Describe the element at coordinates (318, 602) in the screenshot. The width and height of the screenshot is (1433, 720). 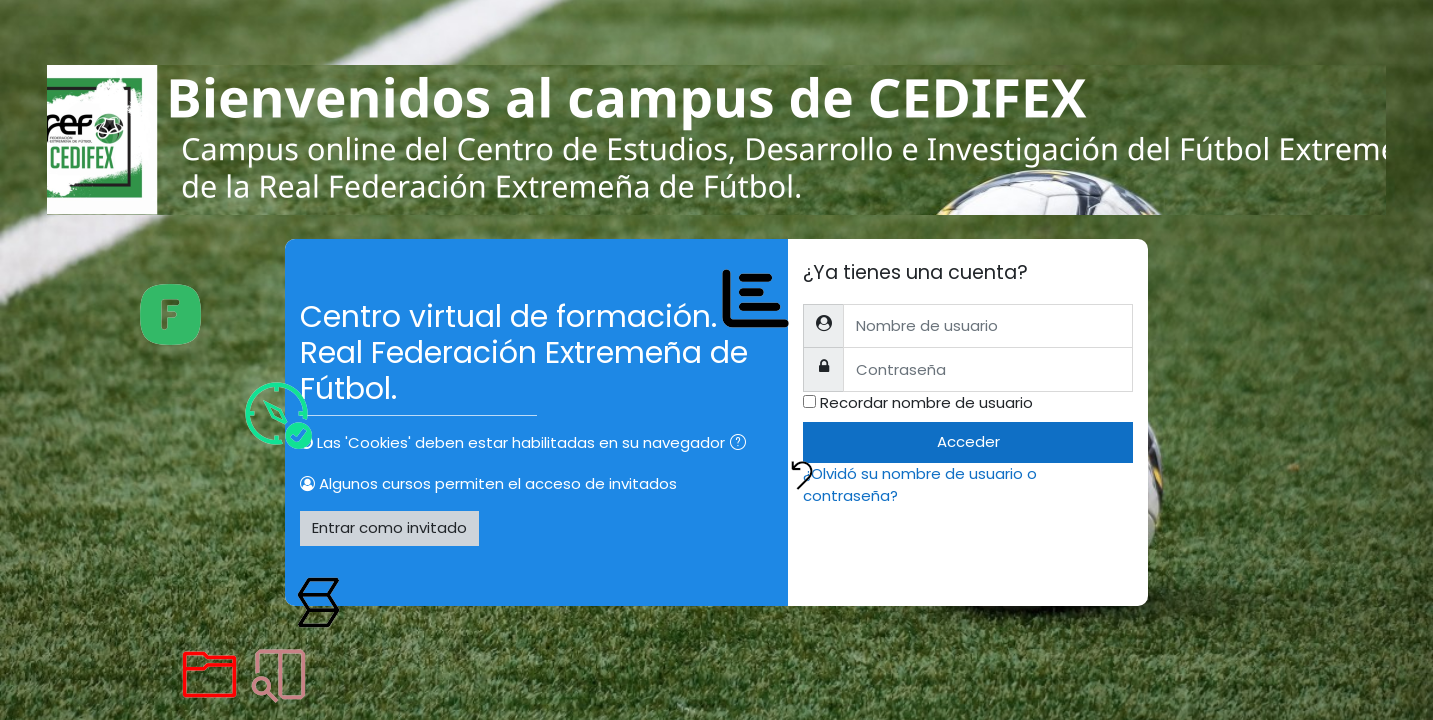
I see `view source map or code mapping` at that location.